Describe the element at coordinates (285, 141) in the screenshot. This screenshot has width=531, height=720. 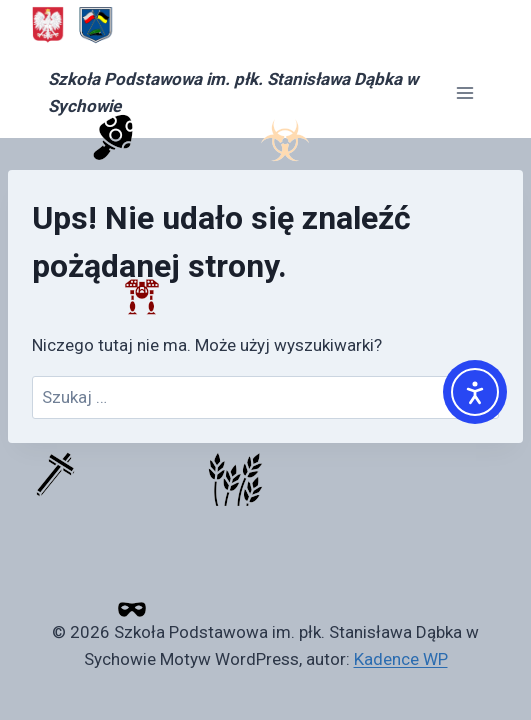
I see `indicates hazardous or dangerous content` at that location.